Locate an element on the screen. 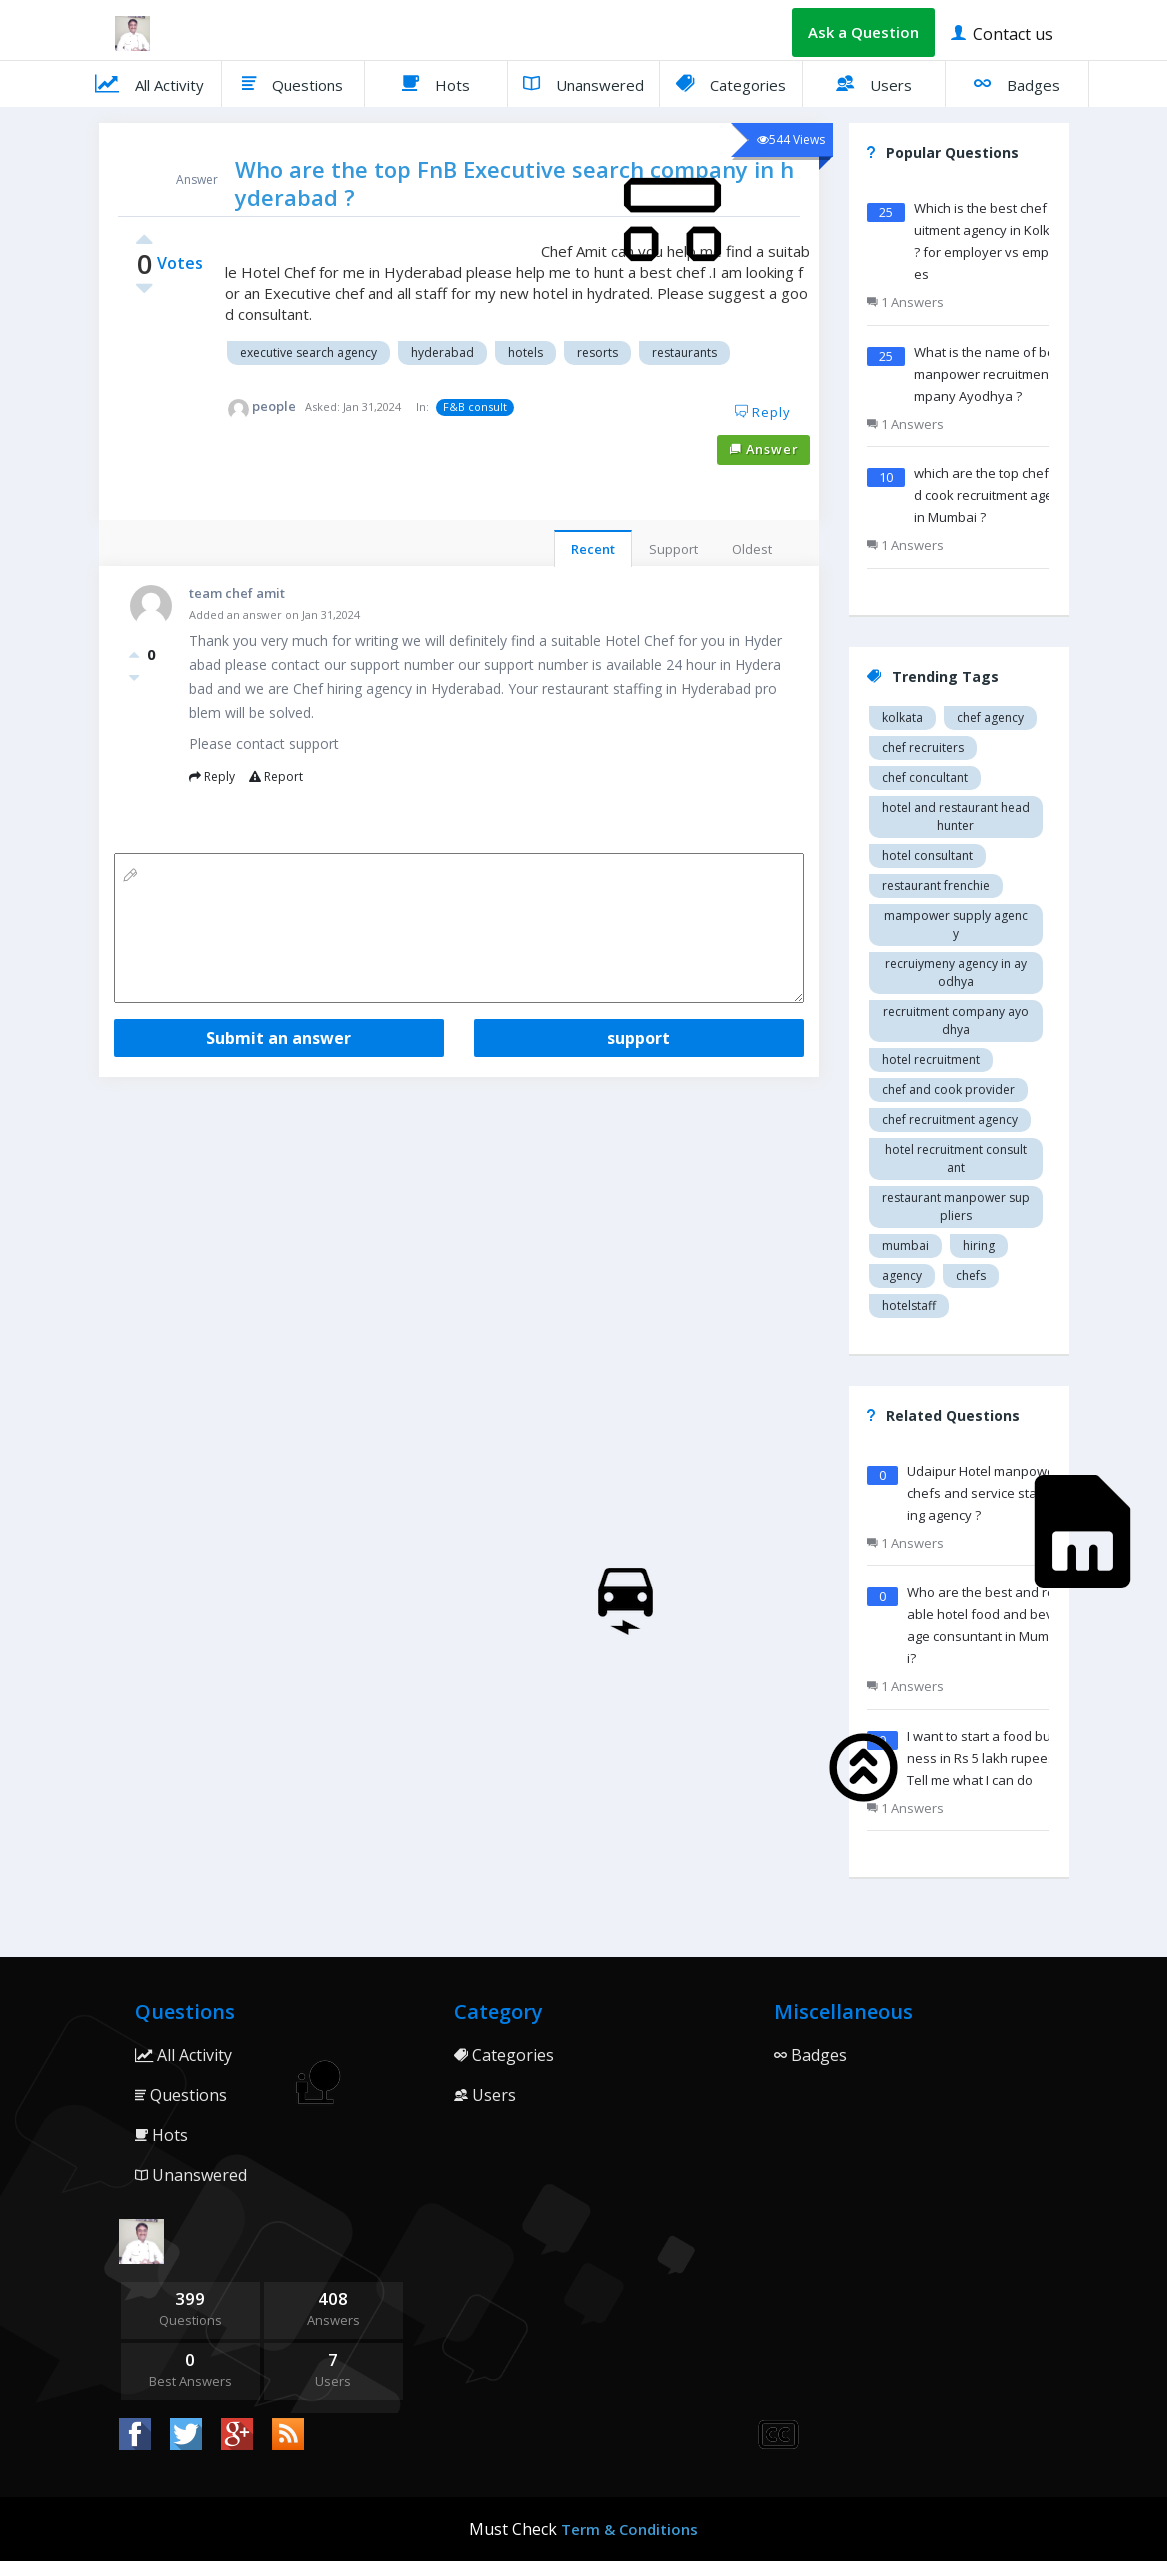  view outdoor or nature-related content is located at coordinates (318, 2082).